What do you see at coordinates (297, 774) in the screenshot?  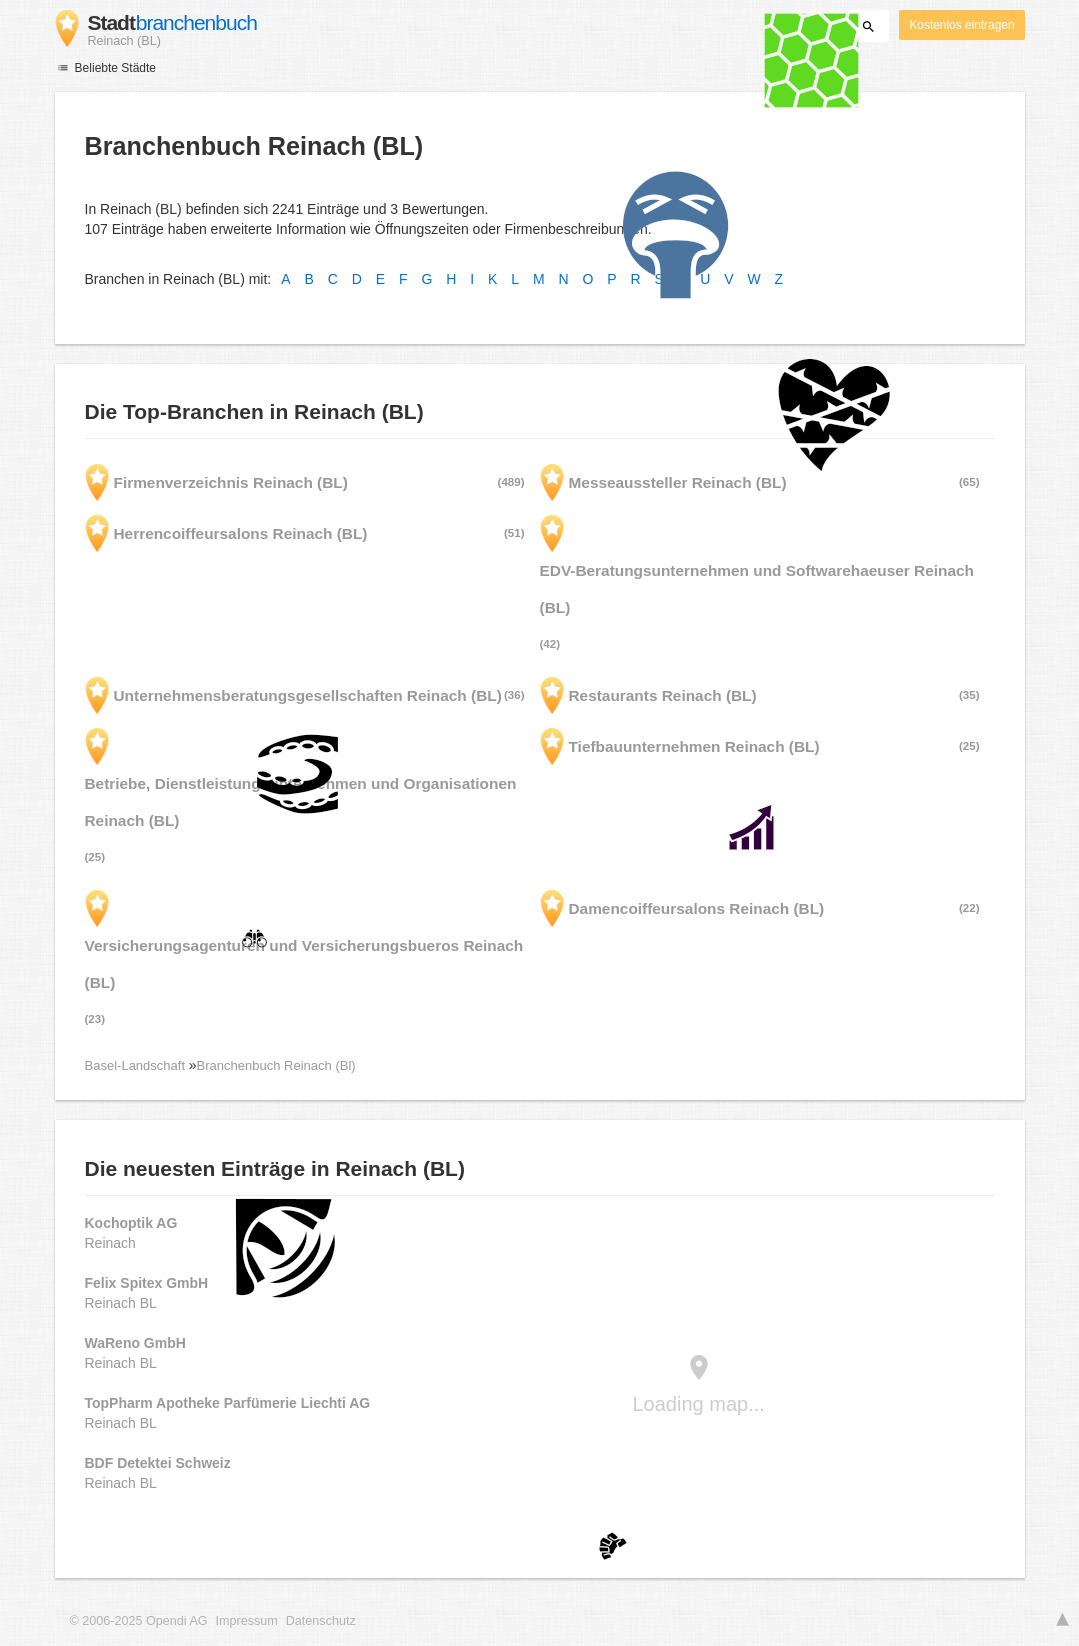 I see `indicates a blocked area or monster hazard in gameplay` at bounding box center [297, 774].